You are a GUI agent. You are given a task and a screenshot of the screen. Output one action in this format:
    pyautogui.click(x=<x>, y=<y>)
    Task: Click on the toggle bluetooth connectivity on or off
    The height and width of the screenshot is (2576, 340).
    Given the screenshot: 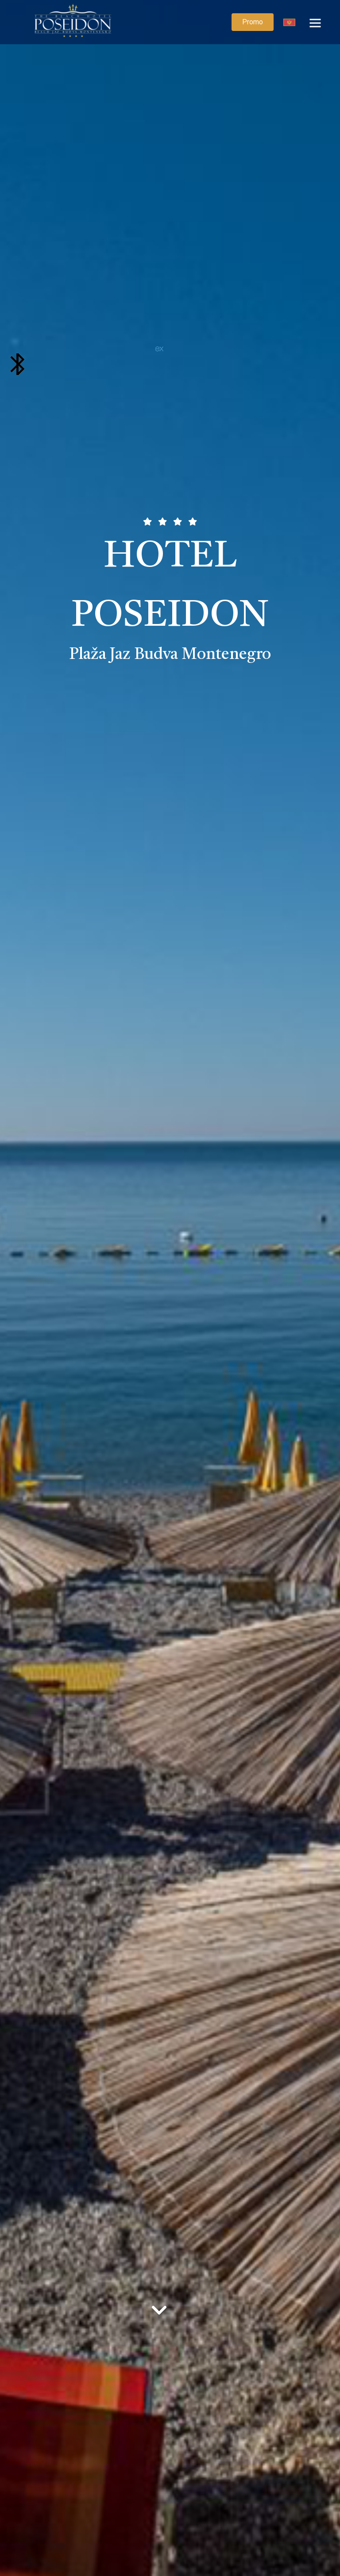 What is the action you would take?
    pyautogui.click(x=17, y=364)
    